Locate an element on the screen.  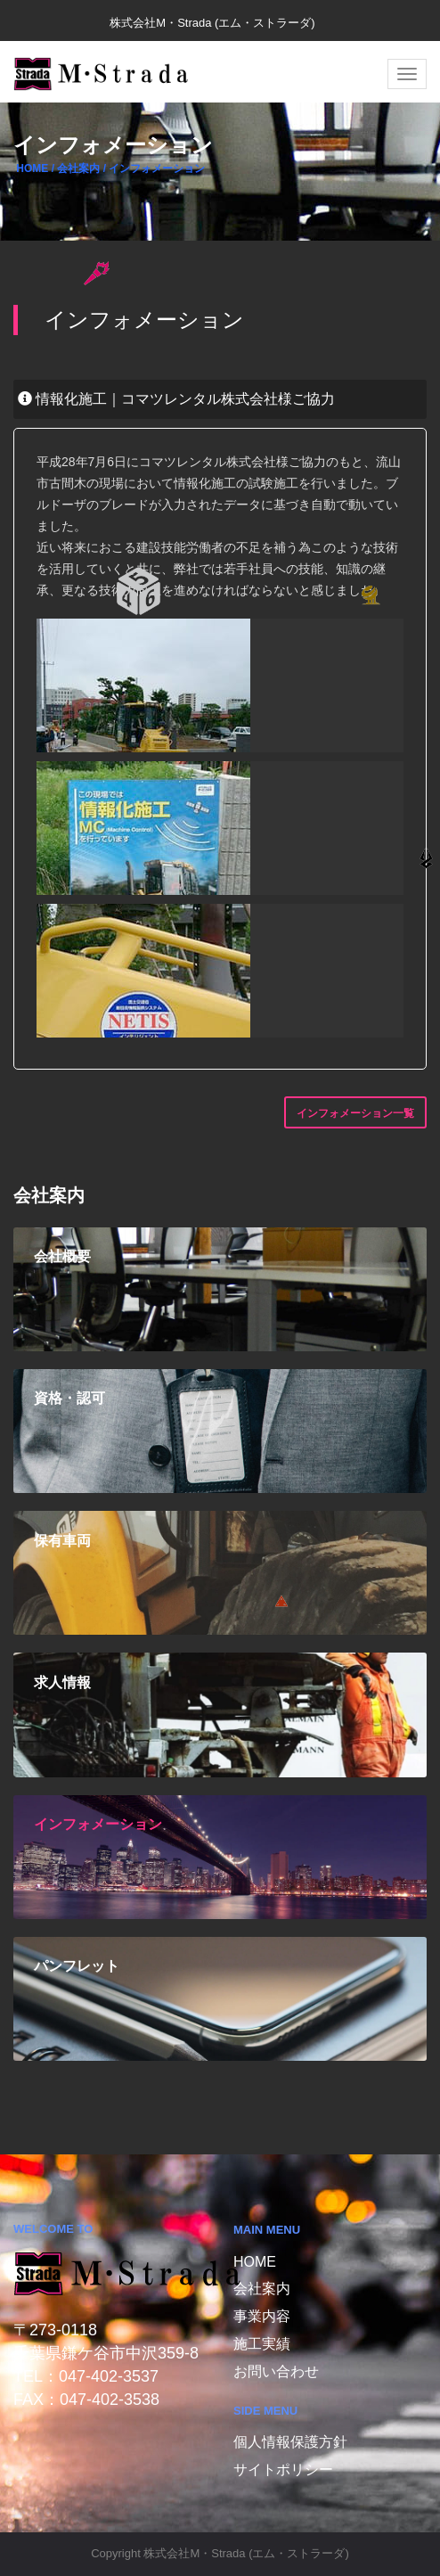
select a 4-sided die for rolling is located at coordinates (281, 1601).